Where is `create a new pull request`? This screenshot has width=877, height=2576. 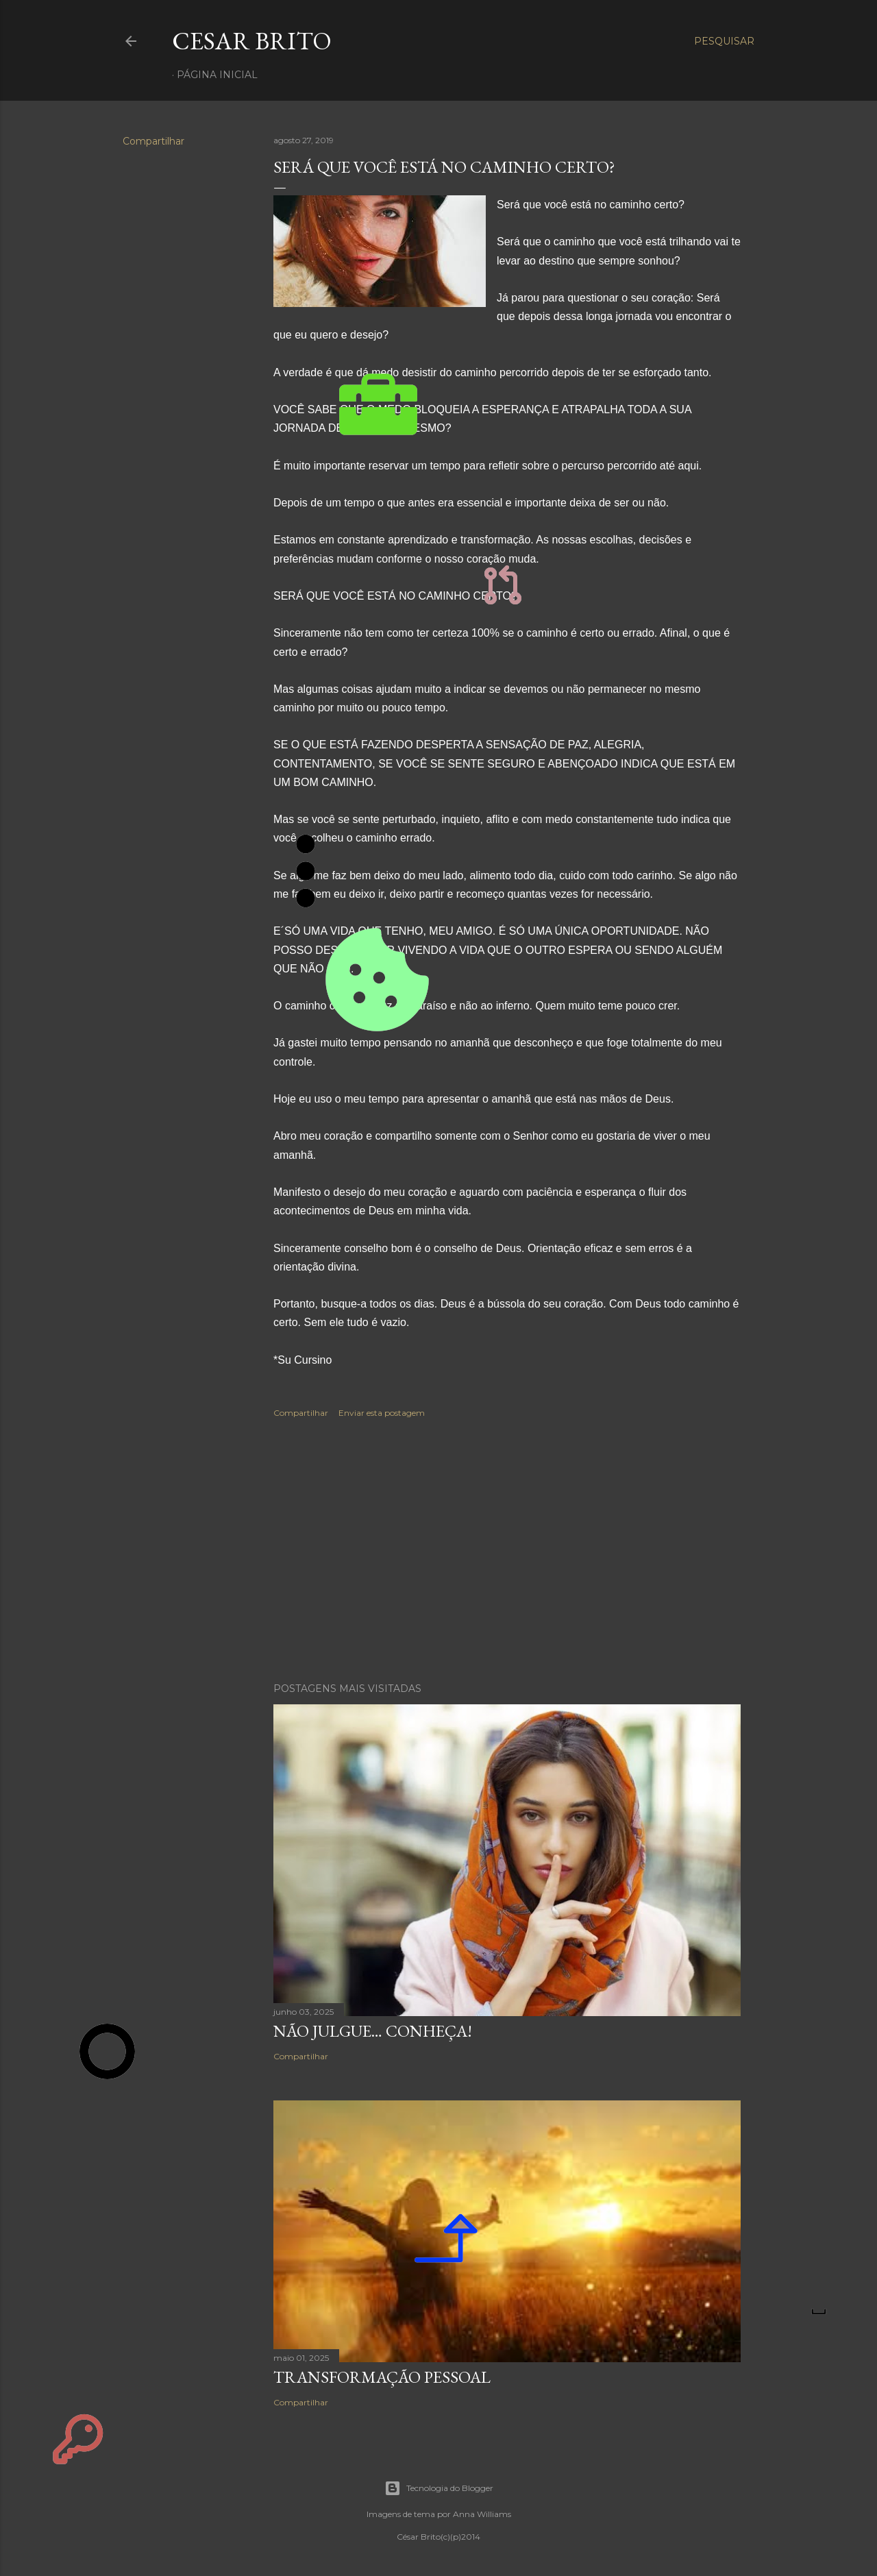
create a new pull request is located at coordinates (503, 586).